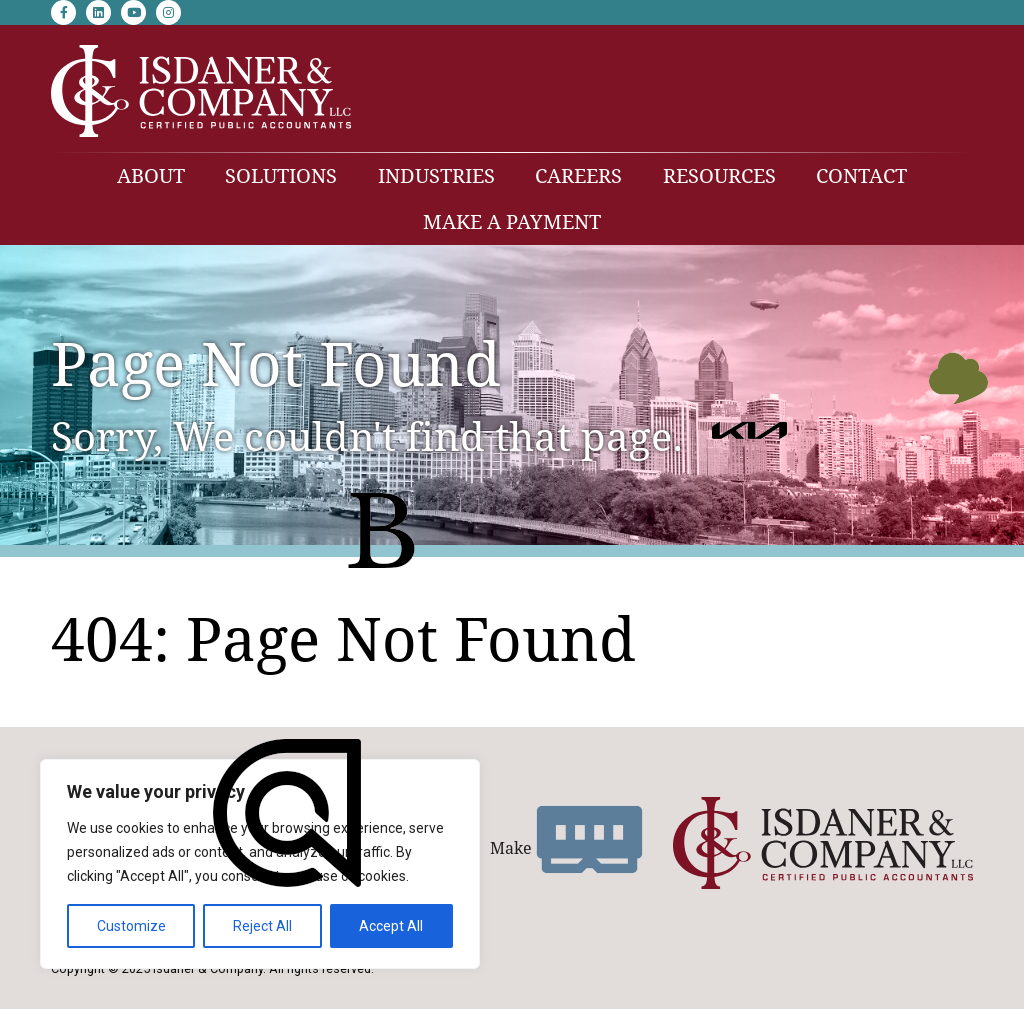  I want to click on search powered by Algolia, so click(287, 813).